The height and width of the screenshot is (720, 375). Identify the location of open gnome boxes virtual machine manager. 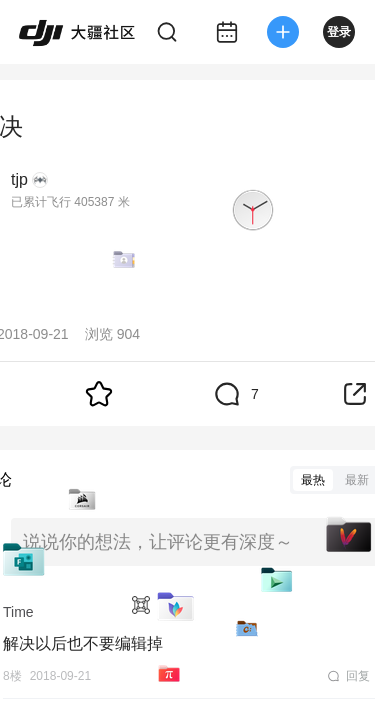
(141, 605).